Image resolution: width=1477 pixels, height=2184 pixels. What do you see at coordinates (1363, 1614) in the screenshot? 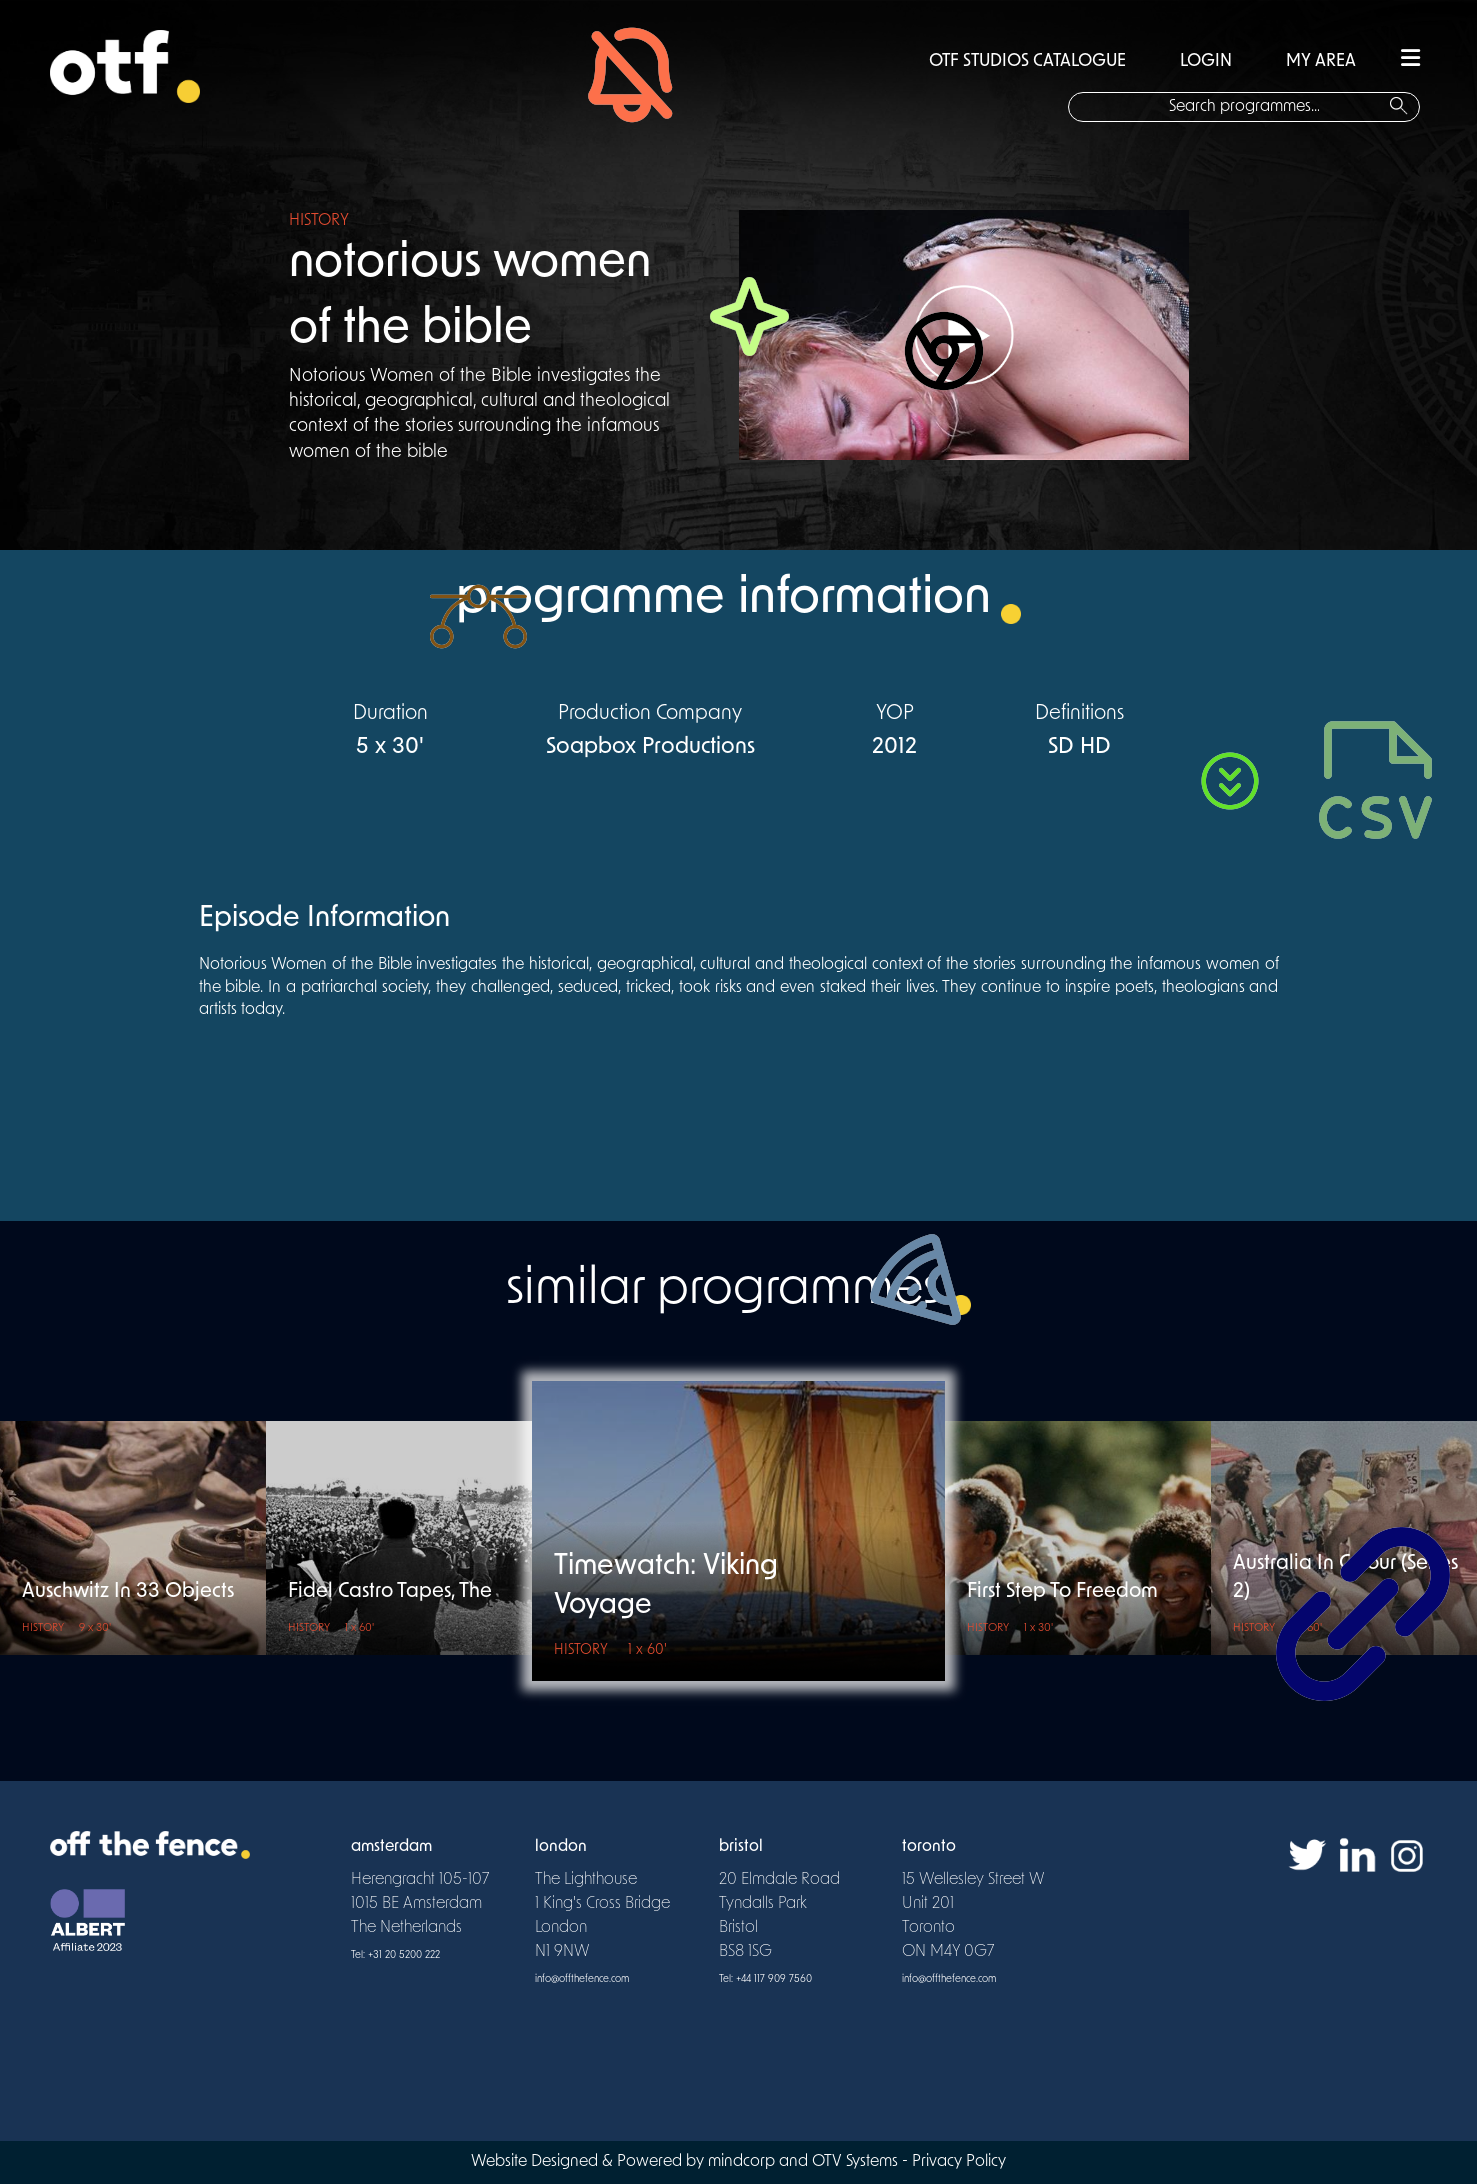
I see `copy or share a link` at bounding box center [1363, 1614].